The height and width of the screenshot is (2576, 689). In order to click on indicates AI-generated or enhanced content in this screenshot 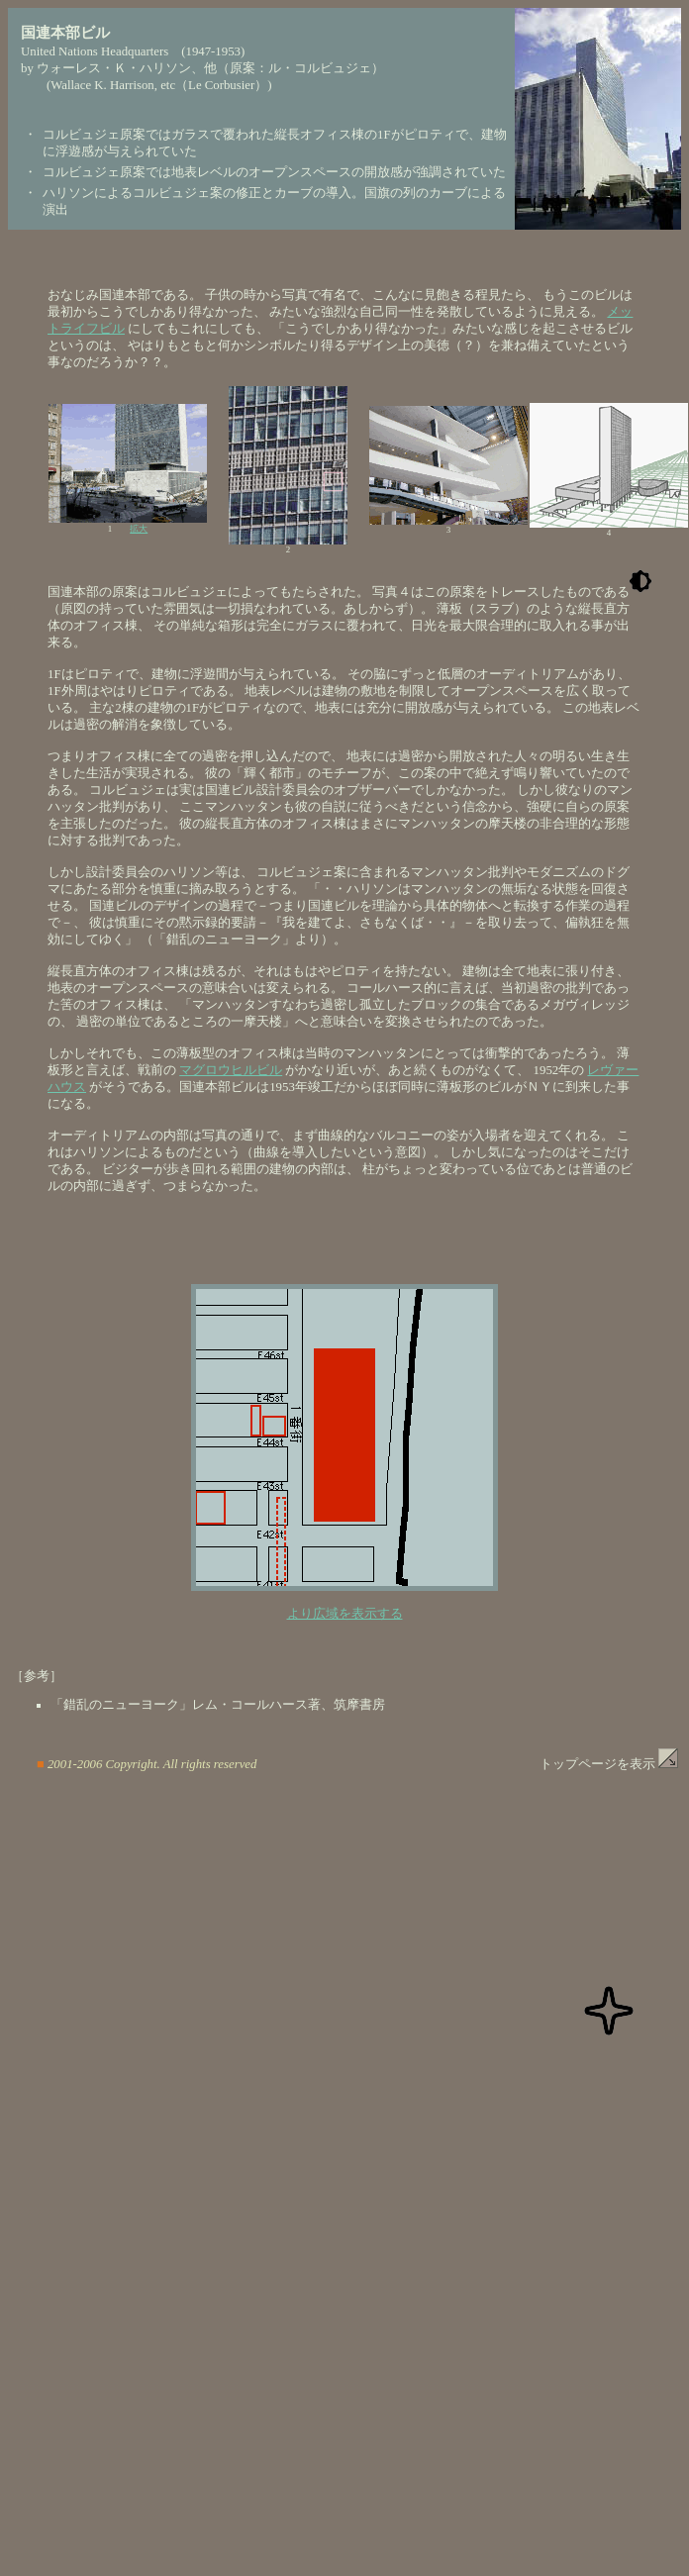, I will do `click(609, 2011)`.